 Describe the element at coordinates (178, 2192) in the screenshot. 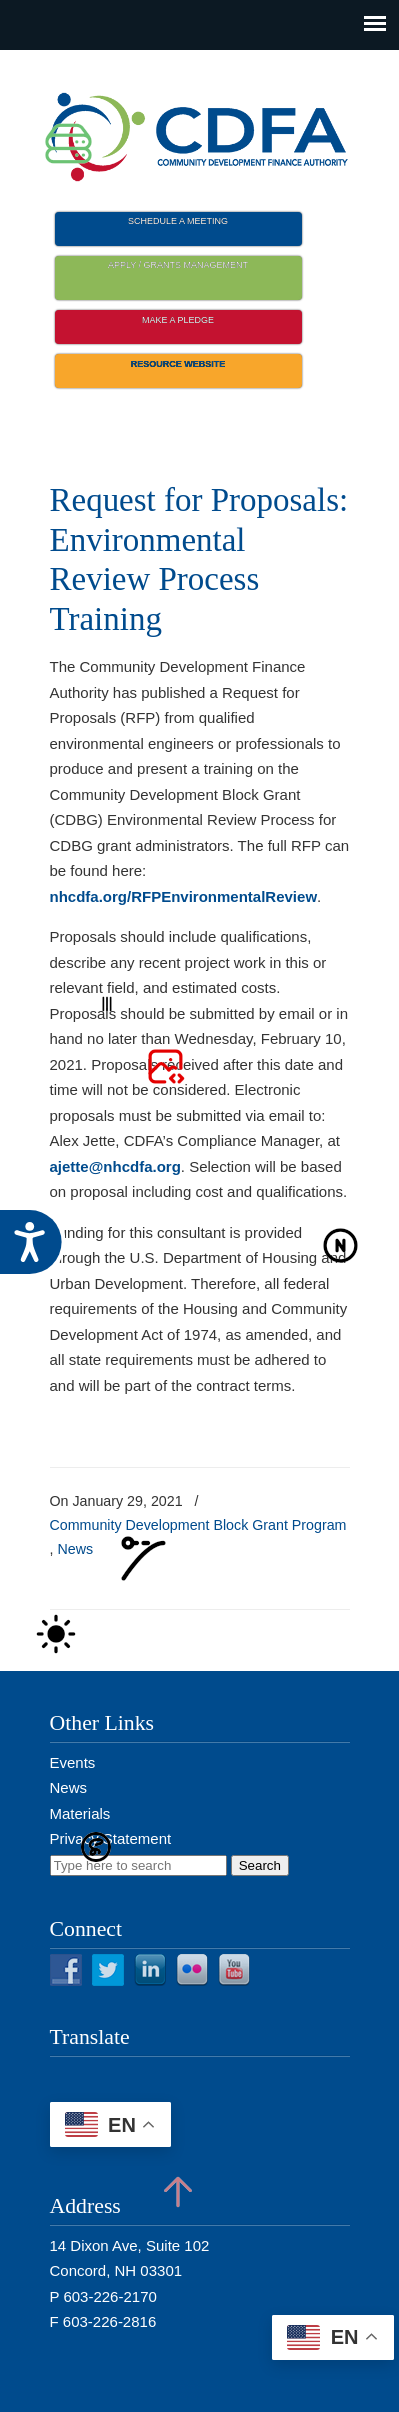

I see `move item up in a list` at that location.